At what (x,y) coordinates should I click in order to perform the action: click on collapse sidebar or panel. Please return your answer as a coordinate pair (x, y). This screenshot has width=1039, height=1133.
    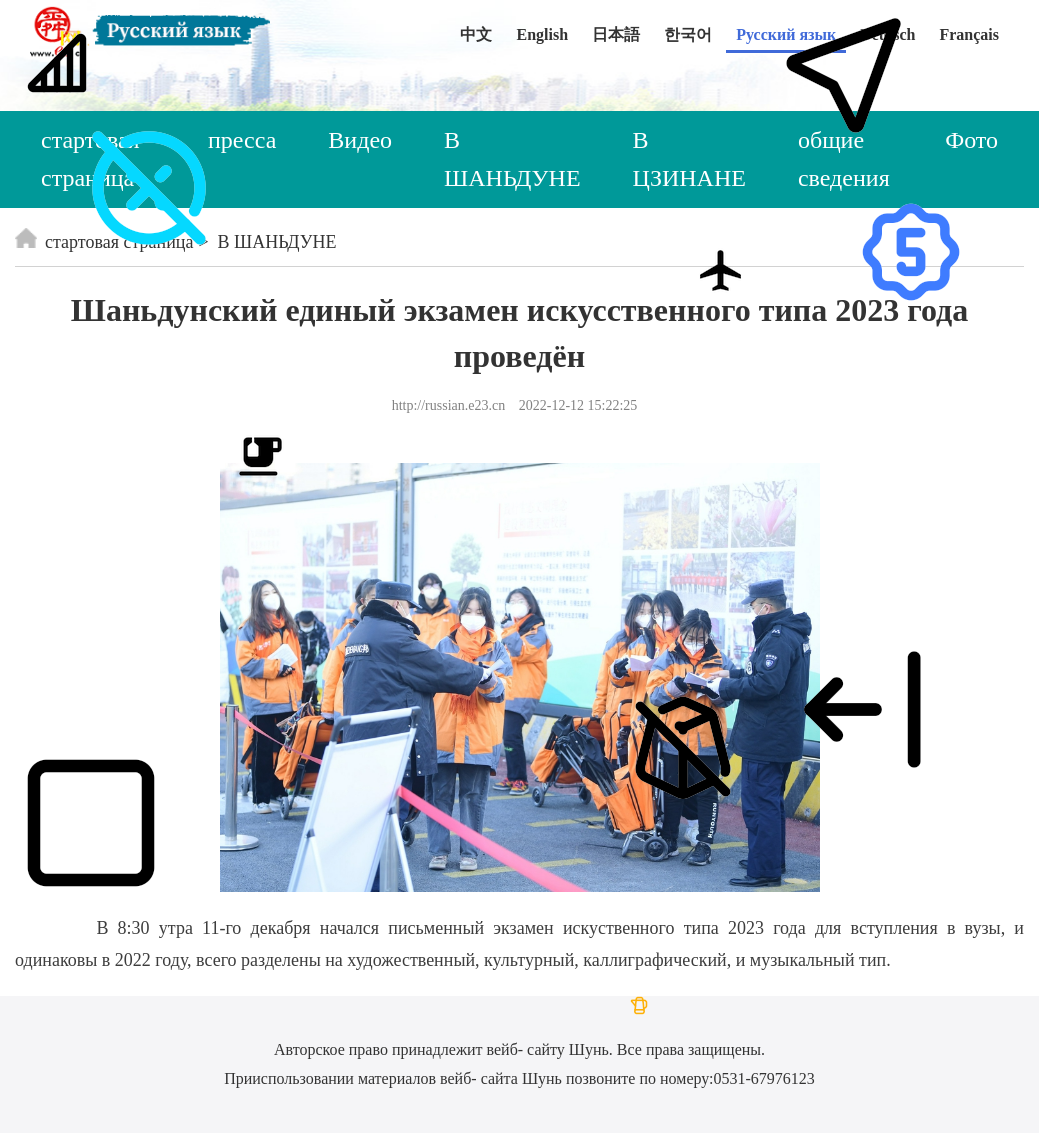
    Looking at the image, I should click on (862, 709).